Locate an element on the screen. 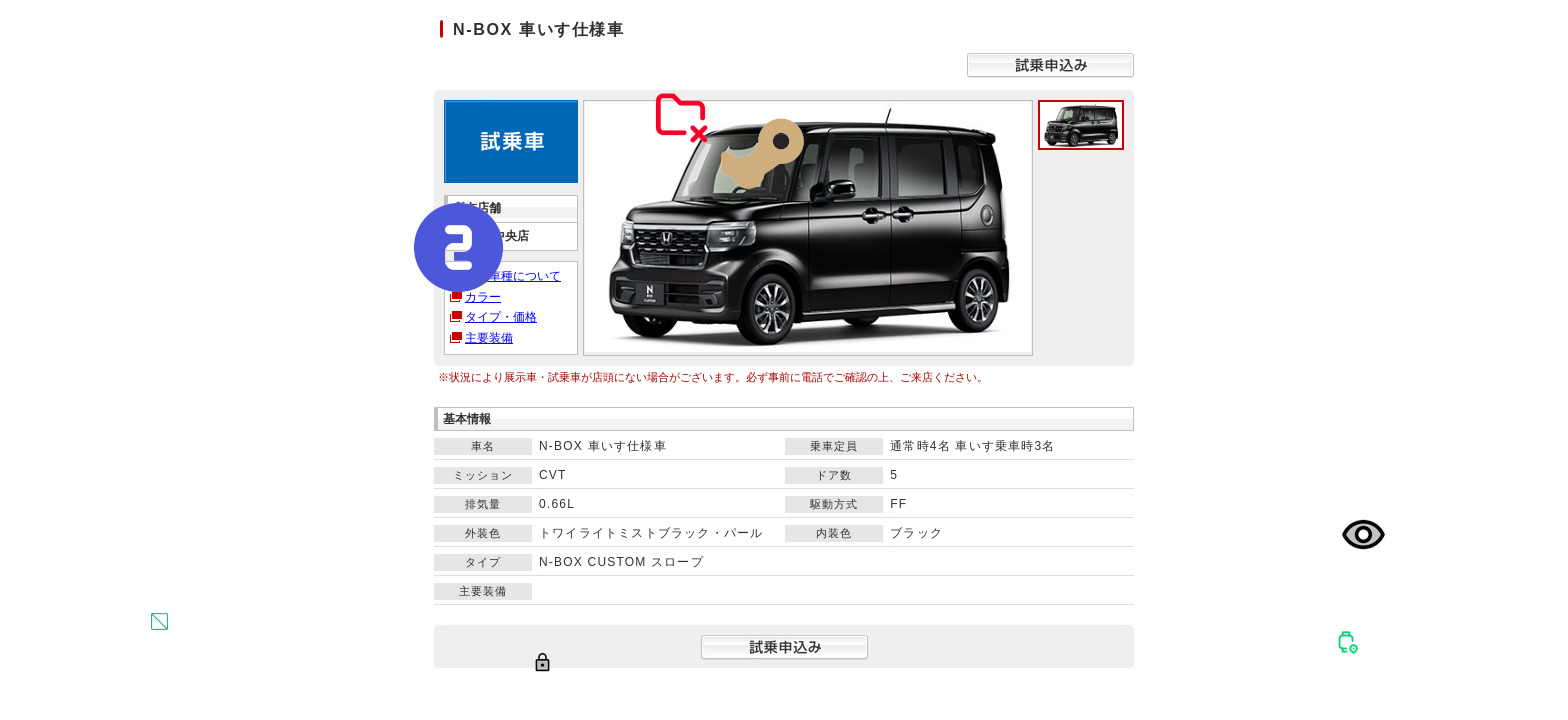 This screenshot has height=720, width=1568. indicates step 2 in a multi-step process is located at coordinates (458, 247).